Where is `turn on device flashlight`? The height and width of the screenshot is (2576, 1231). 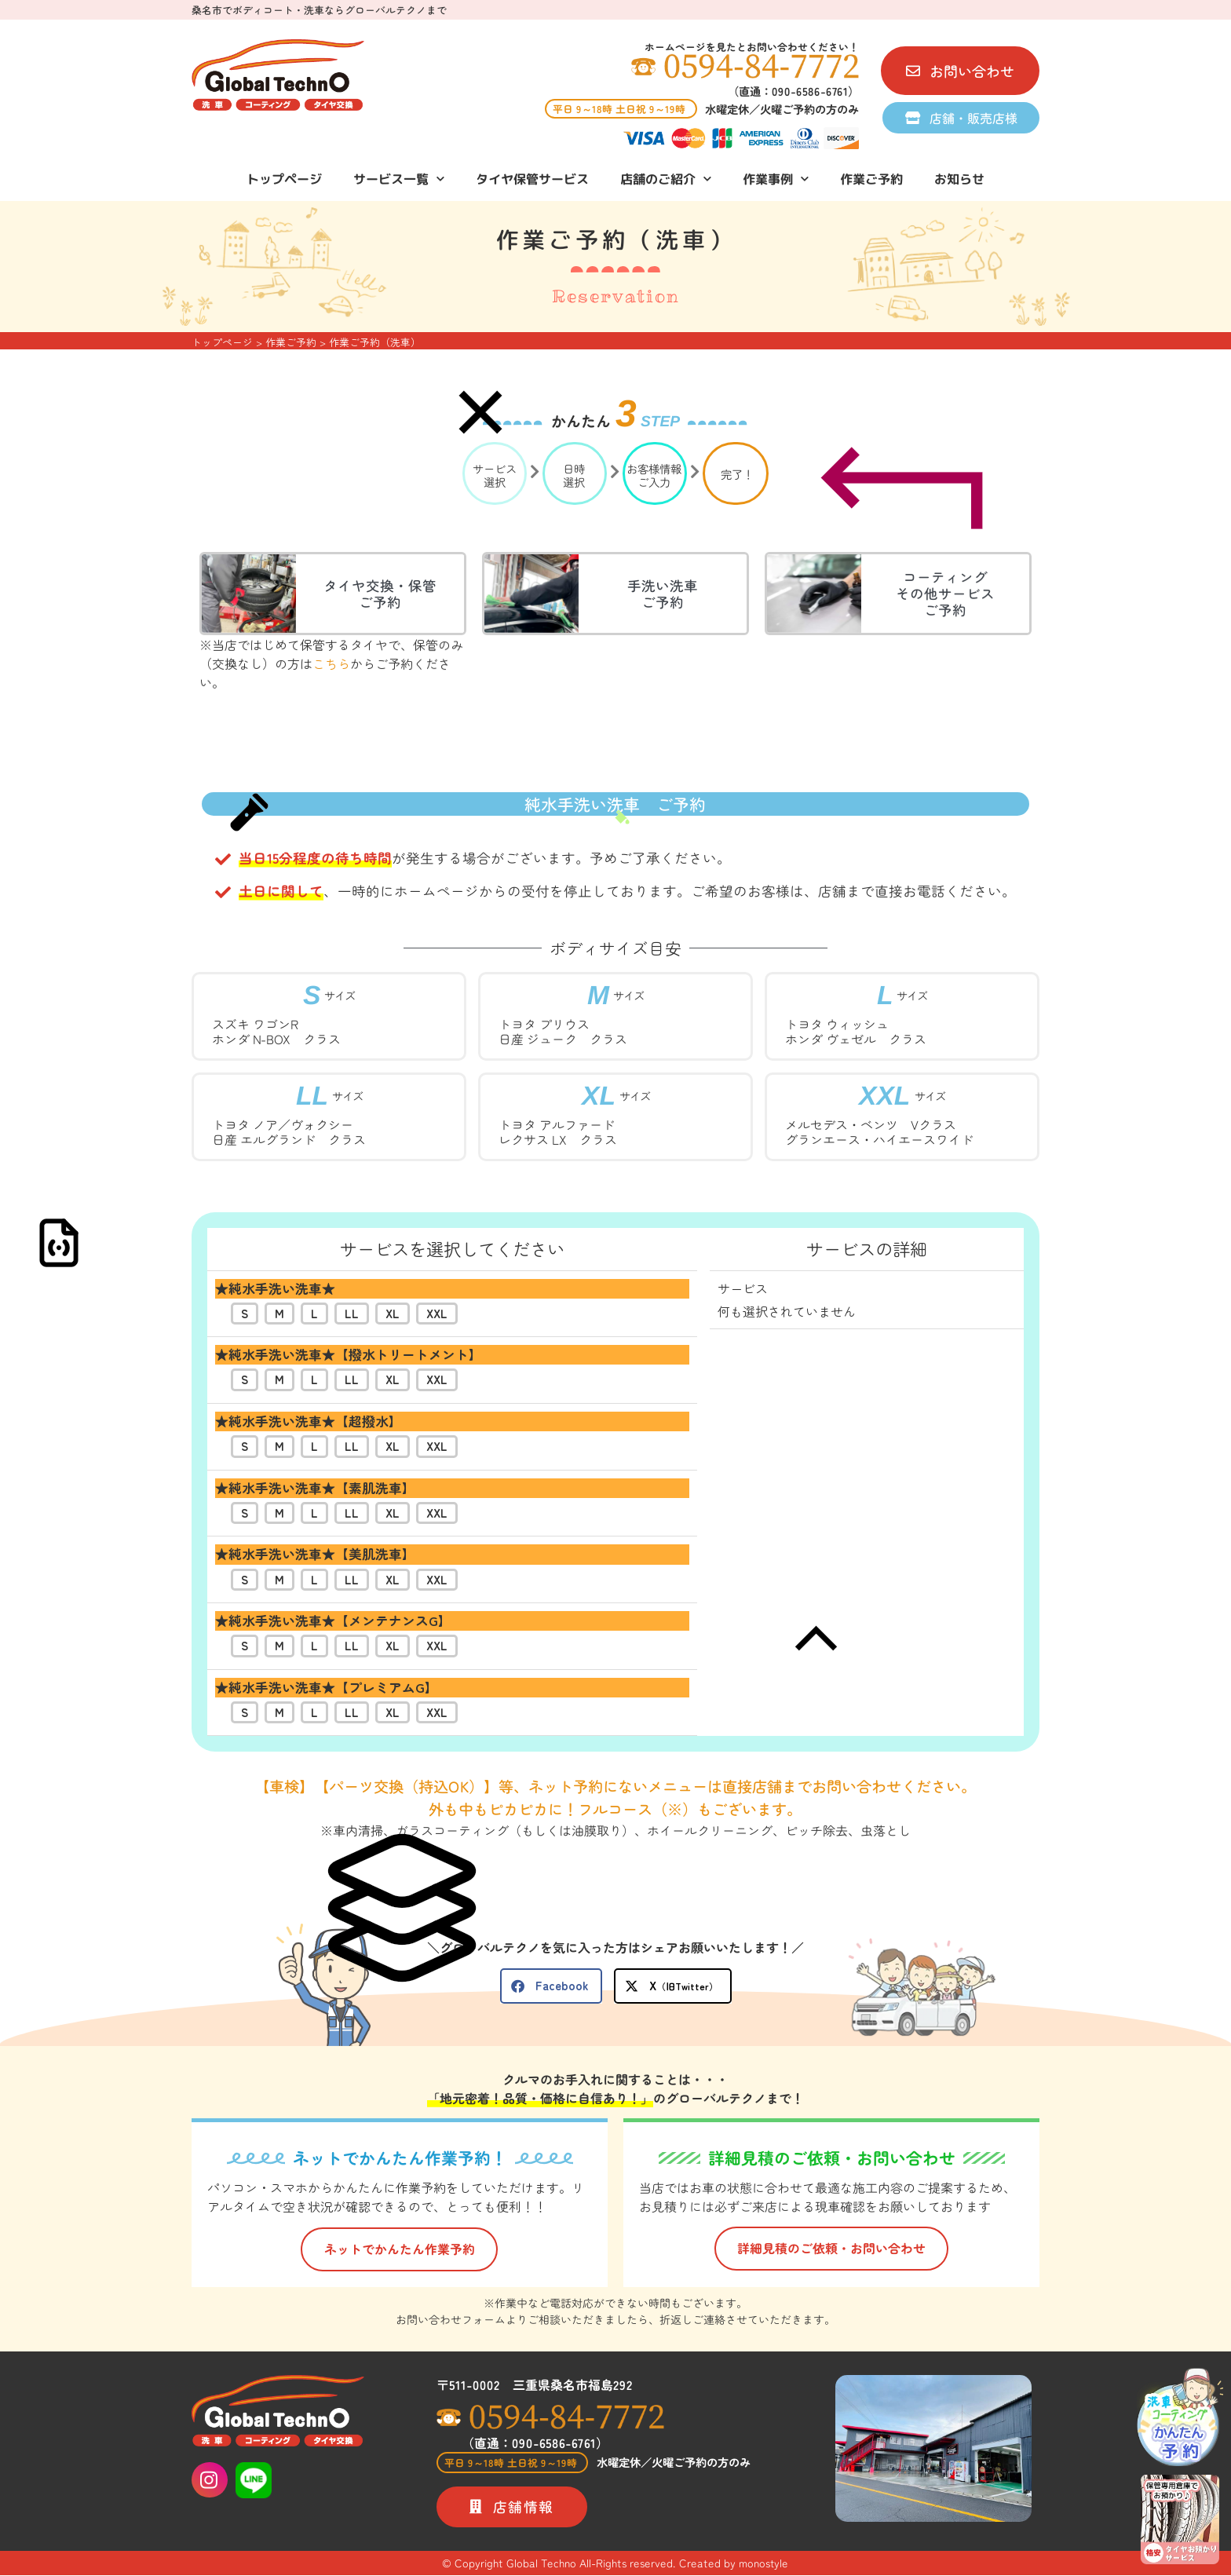 turn on device flashlight is located at coordinates (249, 812).